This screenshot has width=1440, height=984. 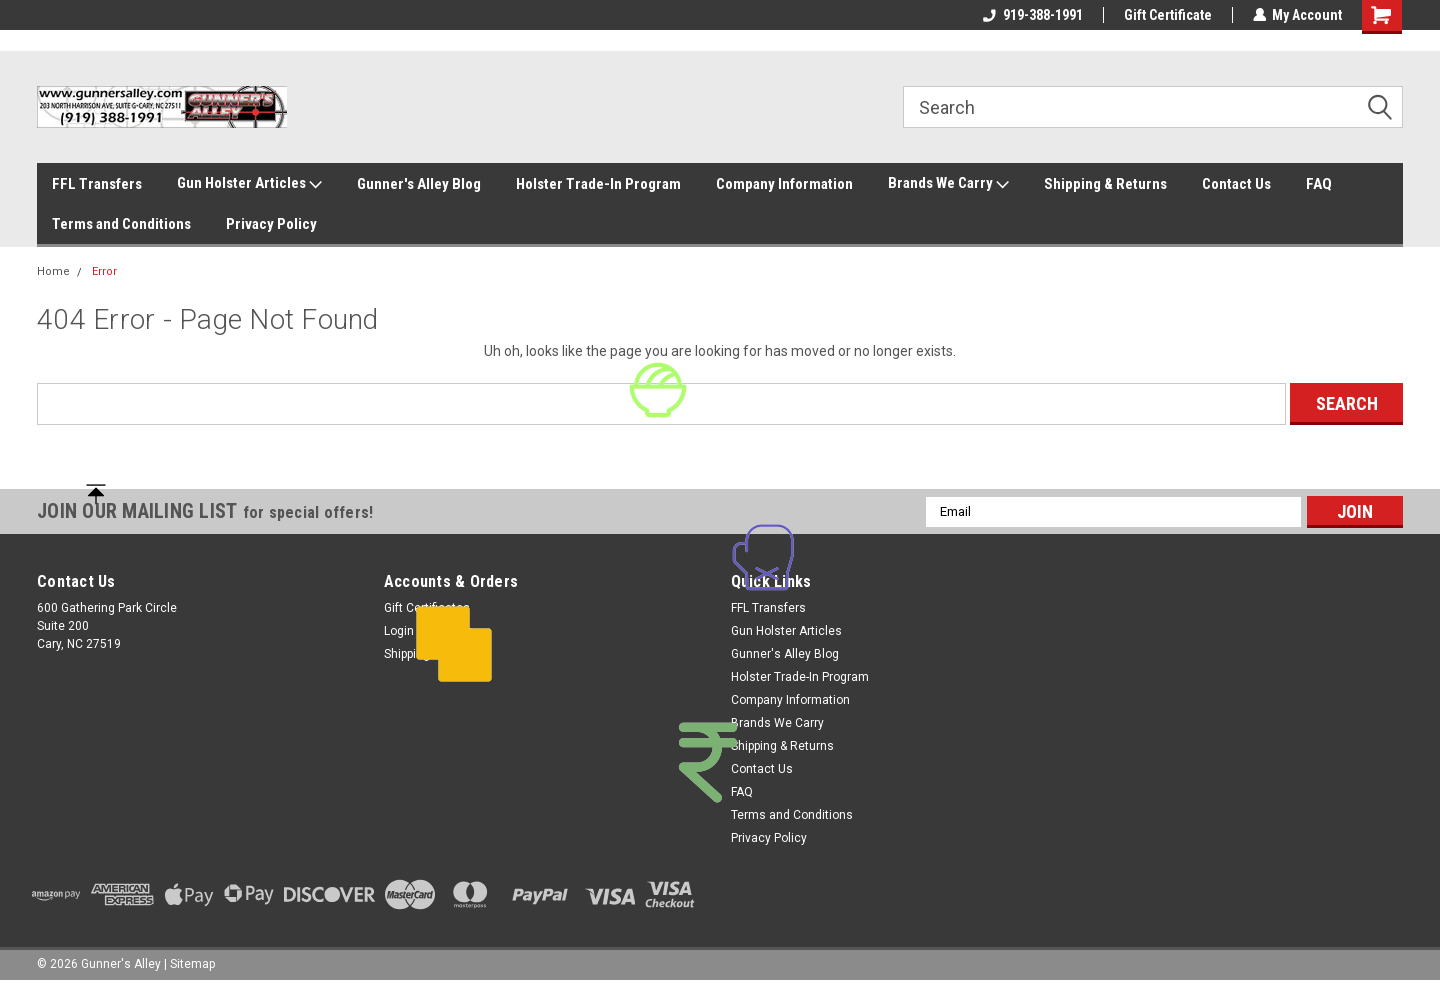 I want to click on access boxing or combat sports content, so click(x=764, y=558).